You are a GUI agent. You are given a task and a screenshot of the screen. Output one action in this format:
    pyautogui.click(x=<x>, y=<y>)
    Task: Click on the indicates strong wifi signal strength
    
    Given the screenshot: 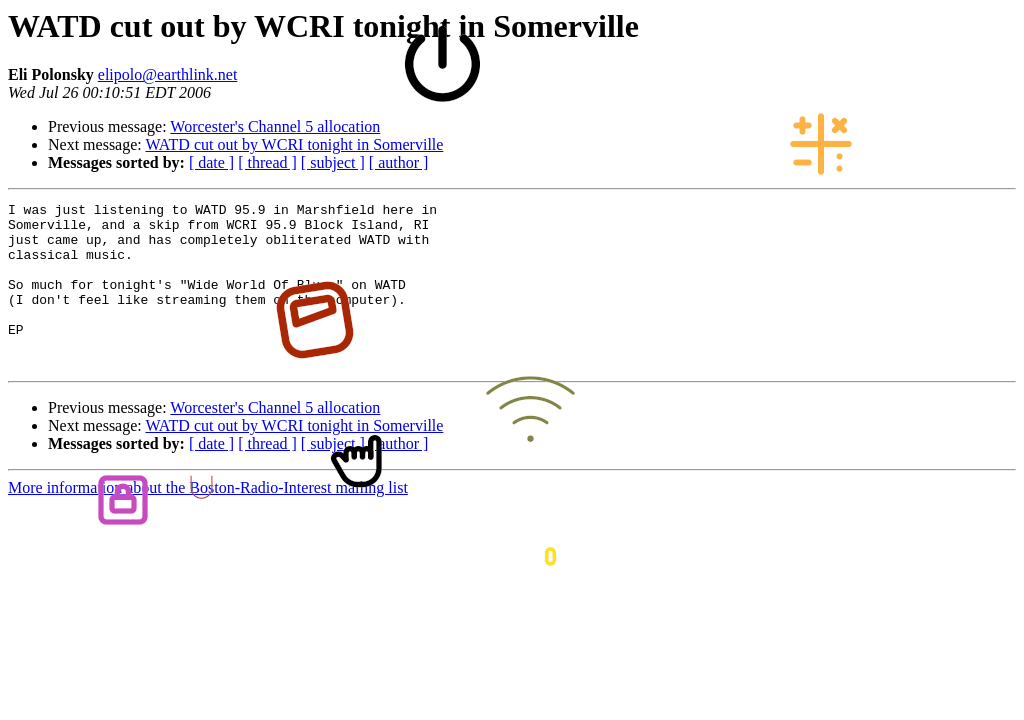 What is the action you would take?
    pyautogui.click(x=530, y=407)
    